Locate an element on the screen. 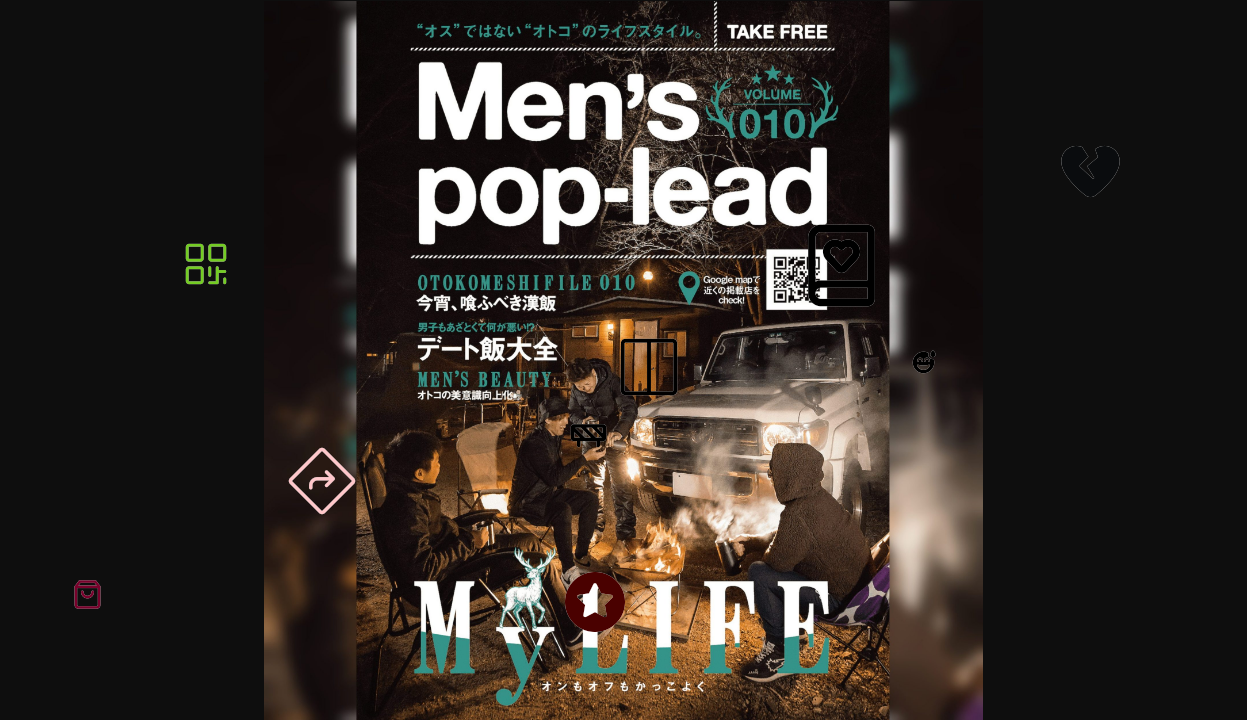  indicates an upcoming turn or direction change is located at coordinates (322, 481).